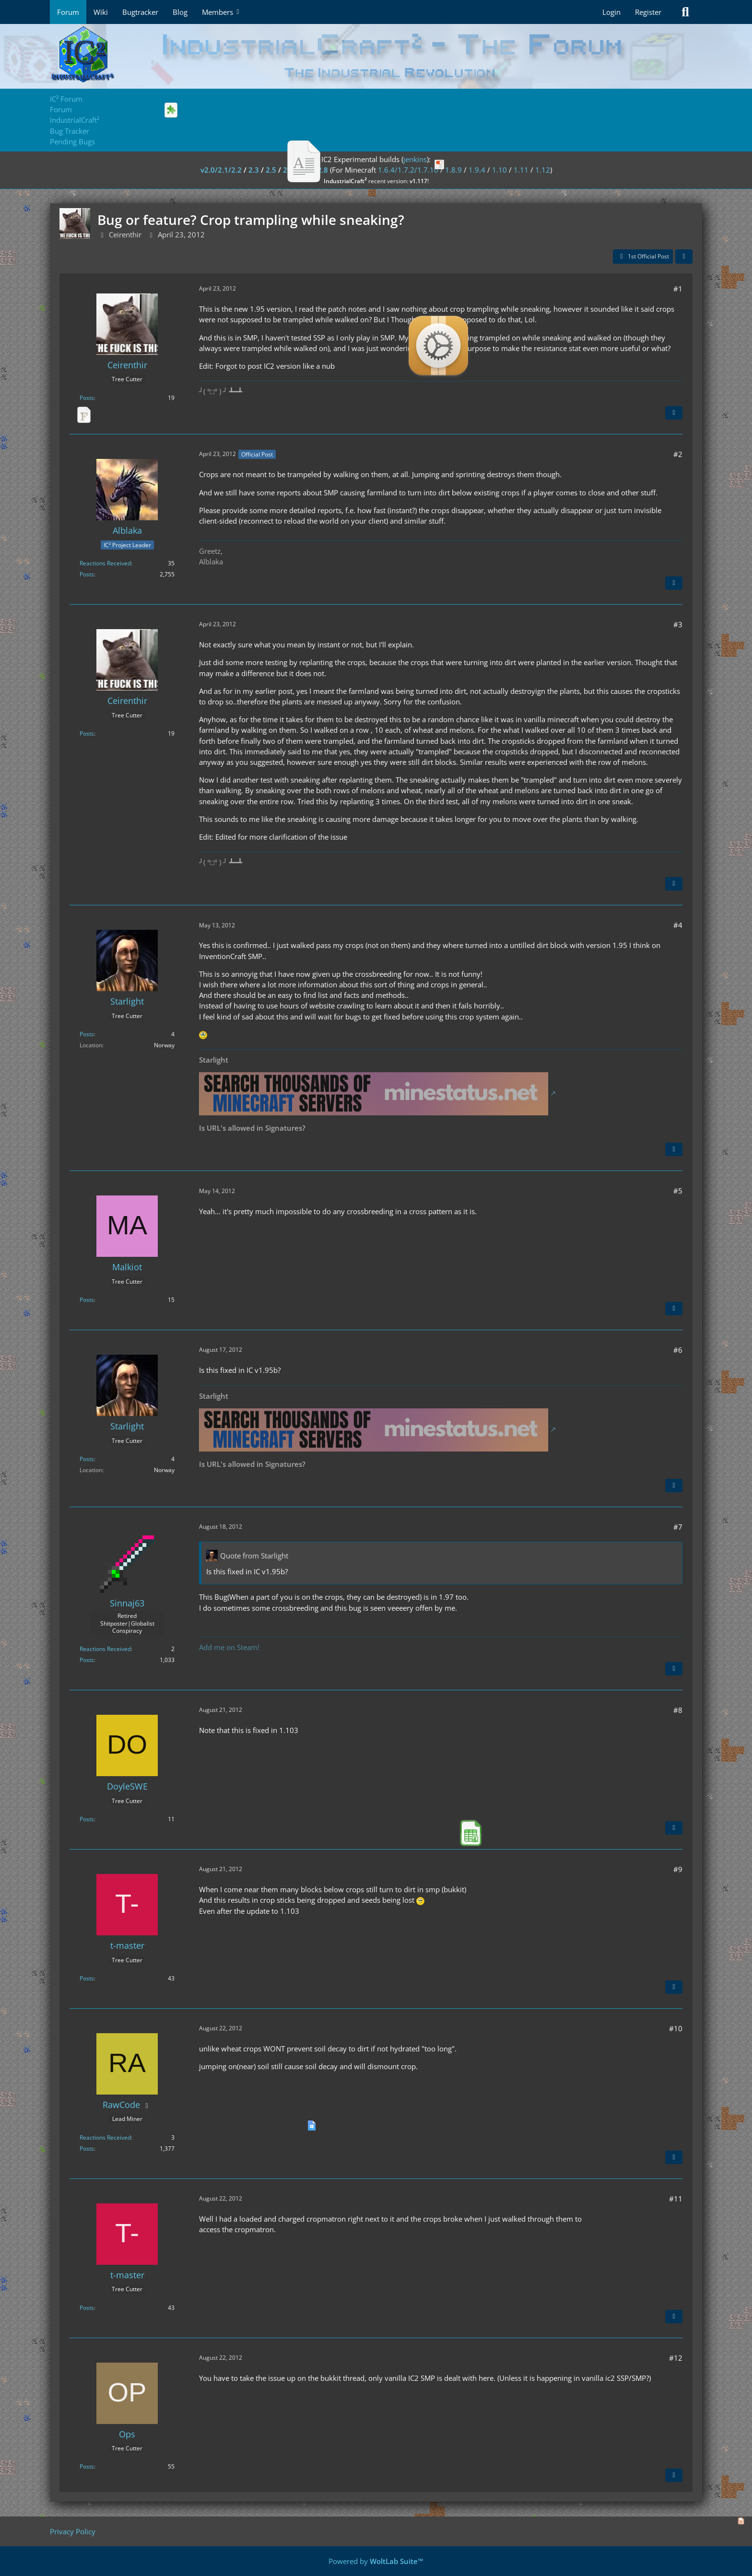 The image size is (752, 2576). Describe the element at coordinates (438, 345) in the screenshot. I see `executable application file` at that location.